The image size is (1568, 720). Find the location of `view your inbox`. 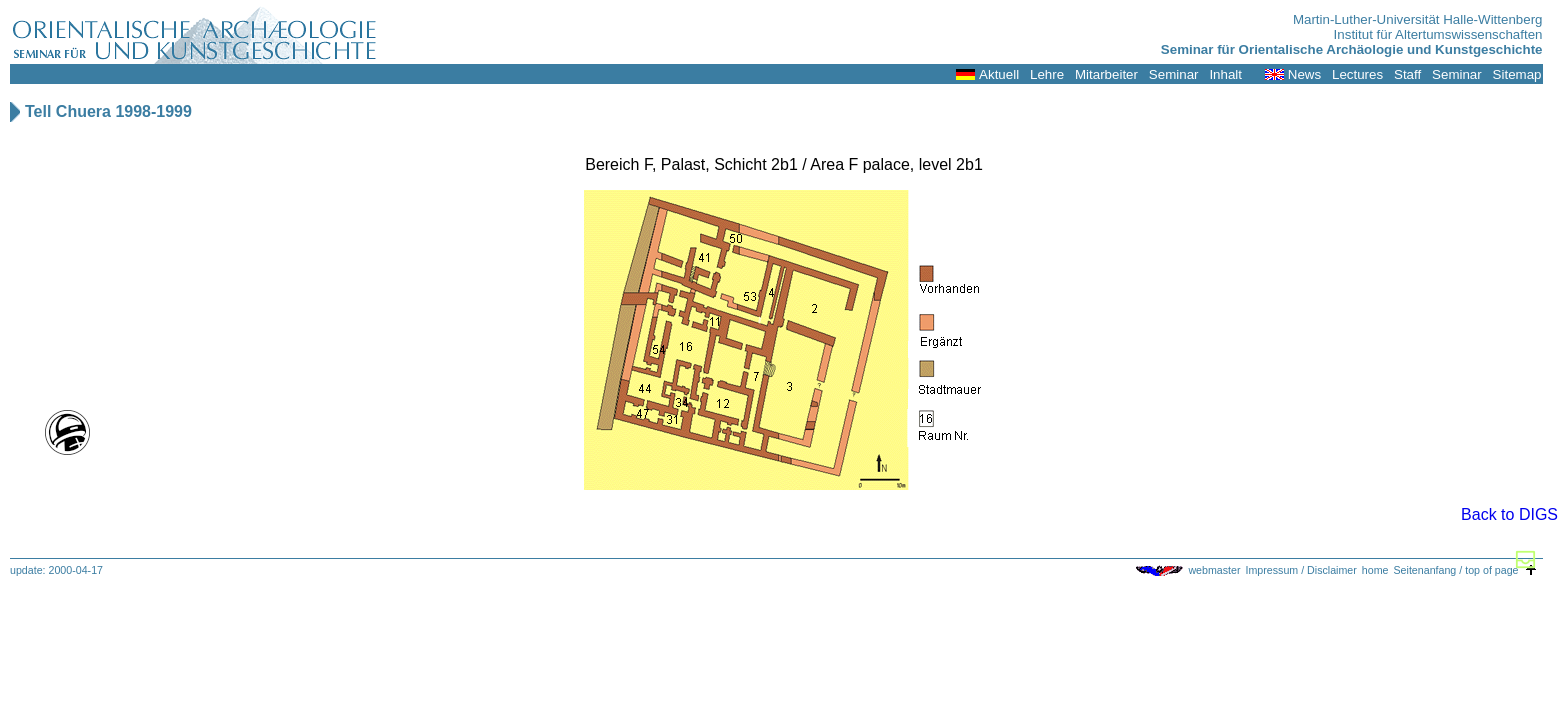

view your inbox is located at coordinates (1525, 559).